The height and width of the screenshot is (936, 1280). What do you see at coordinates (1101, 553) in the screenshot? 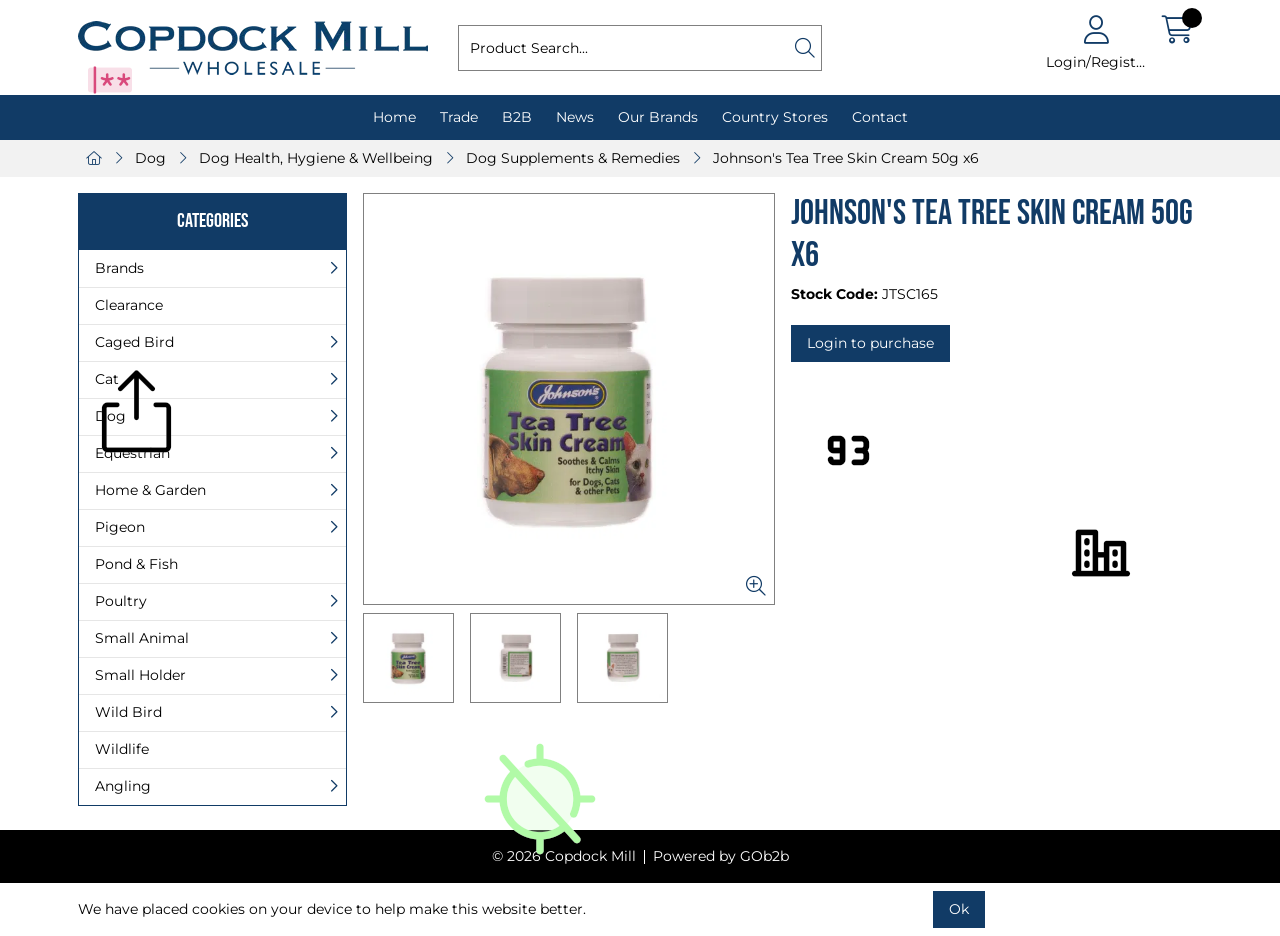
I see `view city or urban locations` at bounding box center [1101, 553].